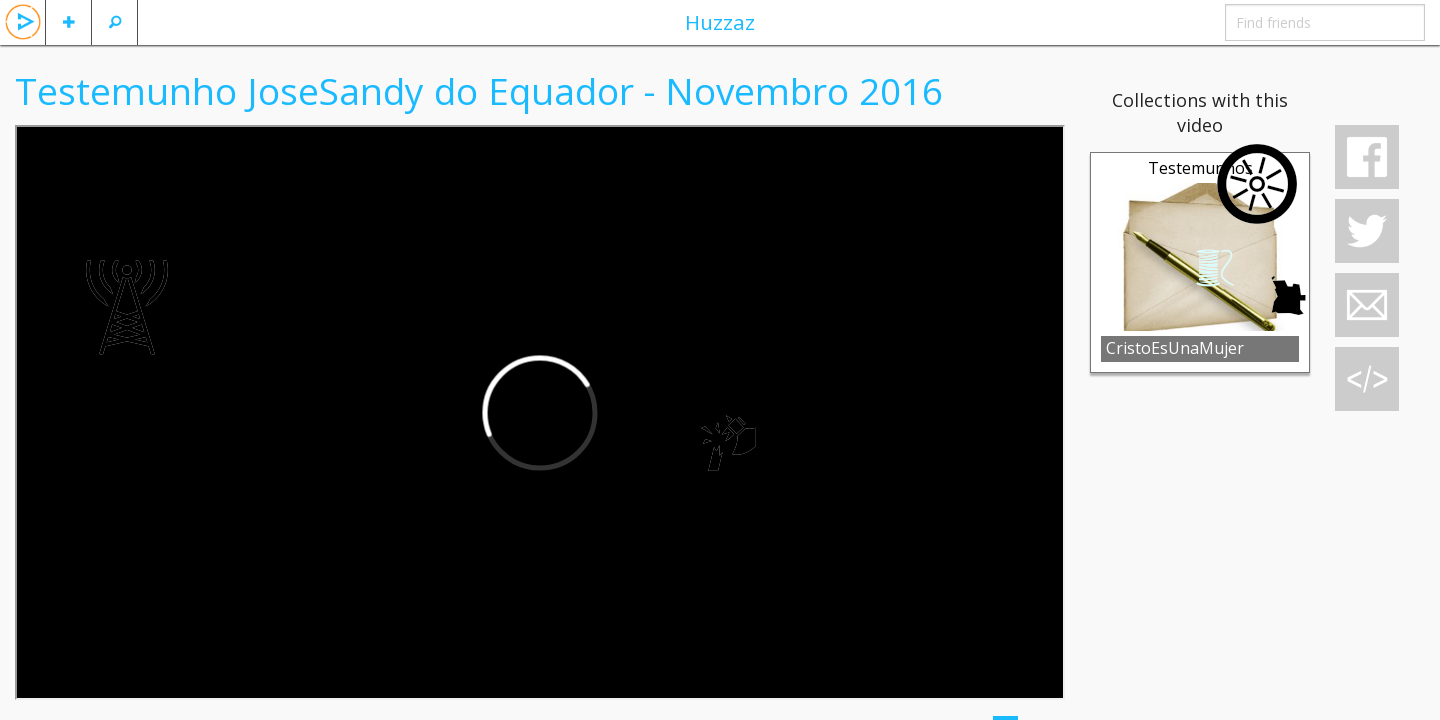 Image resolution: width=1440 pixels, height=720 pixels. Describe the element at coordinates (1257, 184) in the screenshot. I see `select a wheel or cart component in a game` at that location.